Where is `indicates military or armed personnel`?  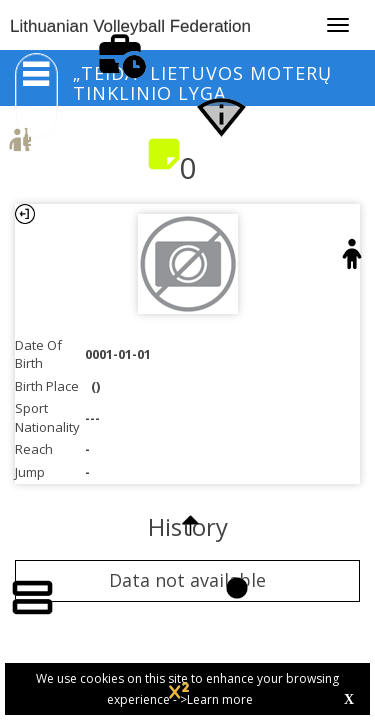 indicates military or armed personnel is located at coordinates (19, 139).